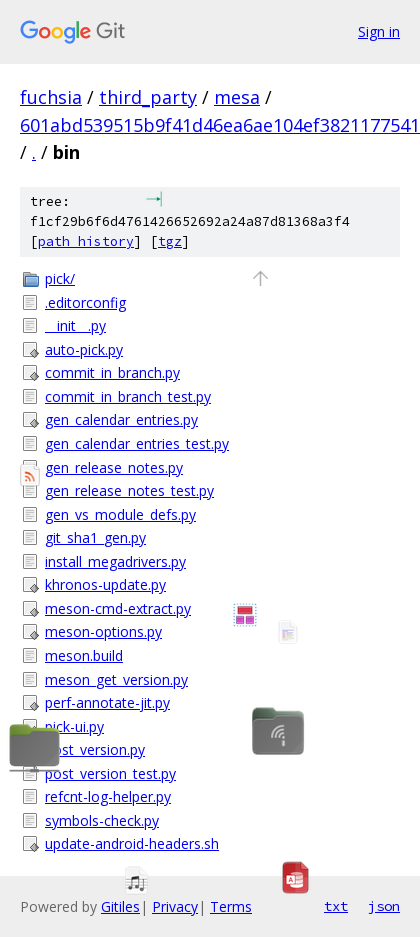 Image resolution: width=420 pixels, height=937 pixels. I want to click on microsoft access database file, so click(295, 877).